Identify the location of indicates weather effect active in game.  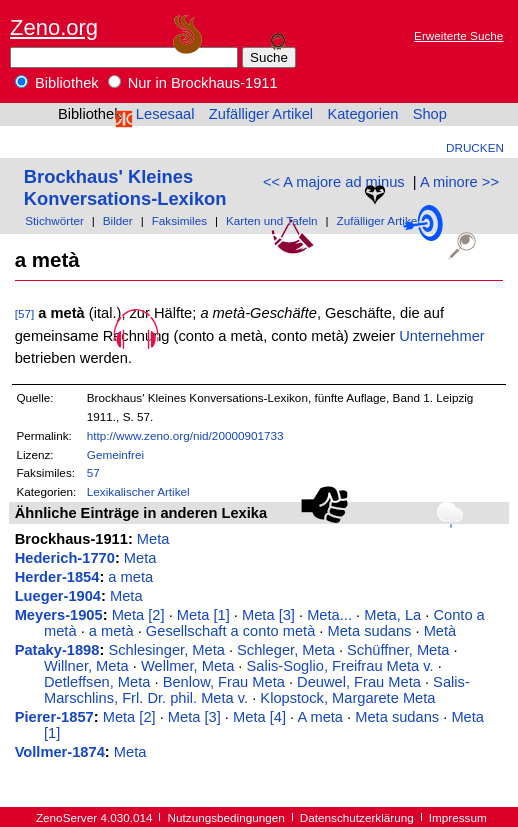
(187, 34).